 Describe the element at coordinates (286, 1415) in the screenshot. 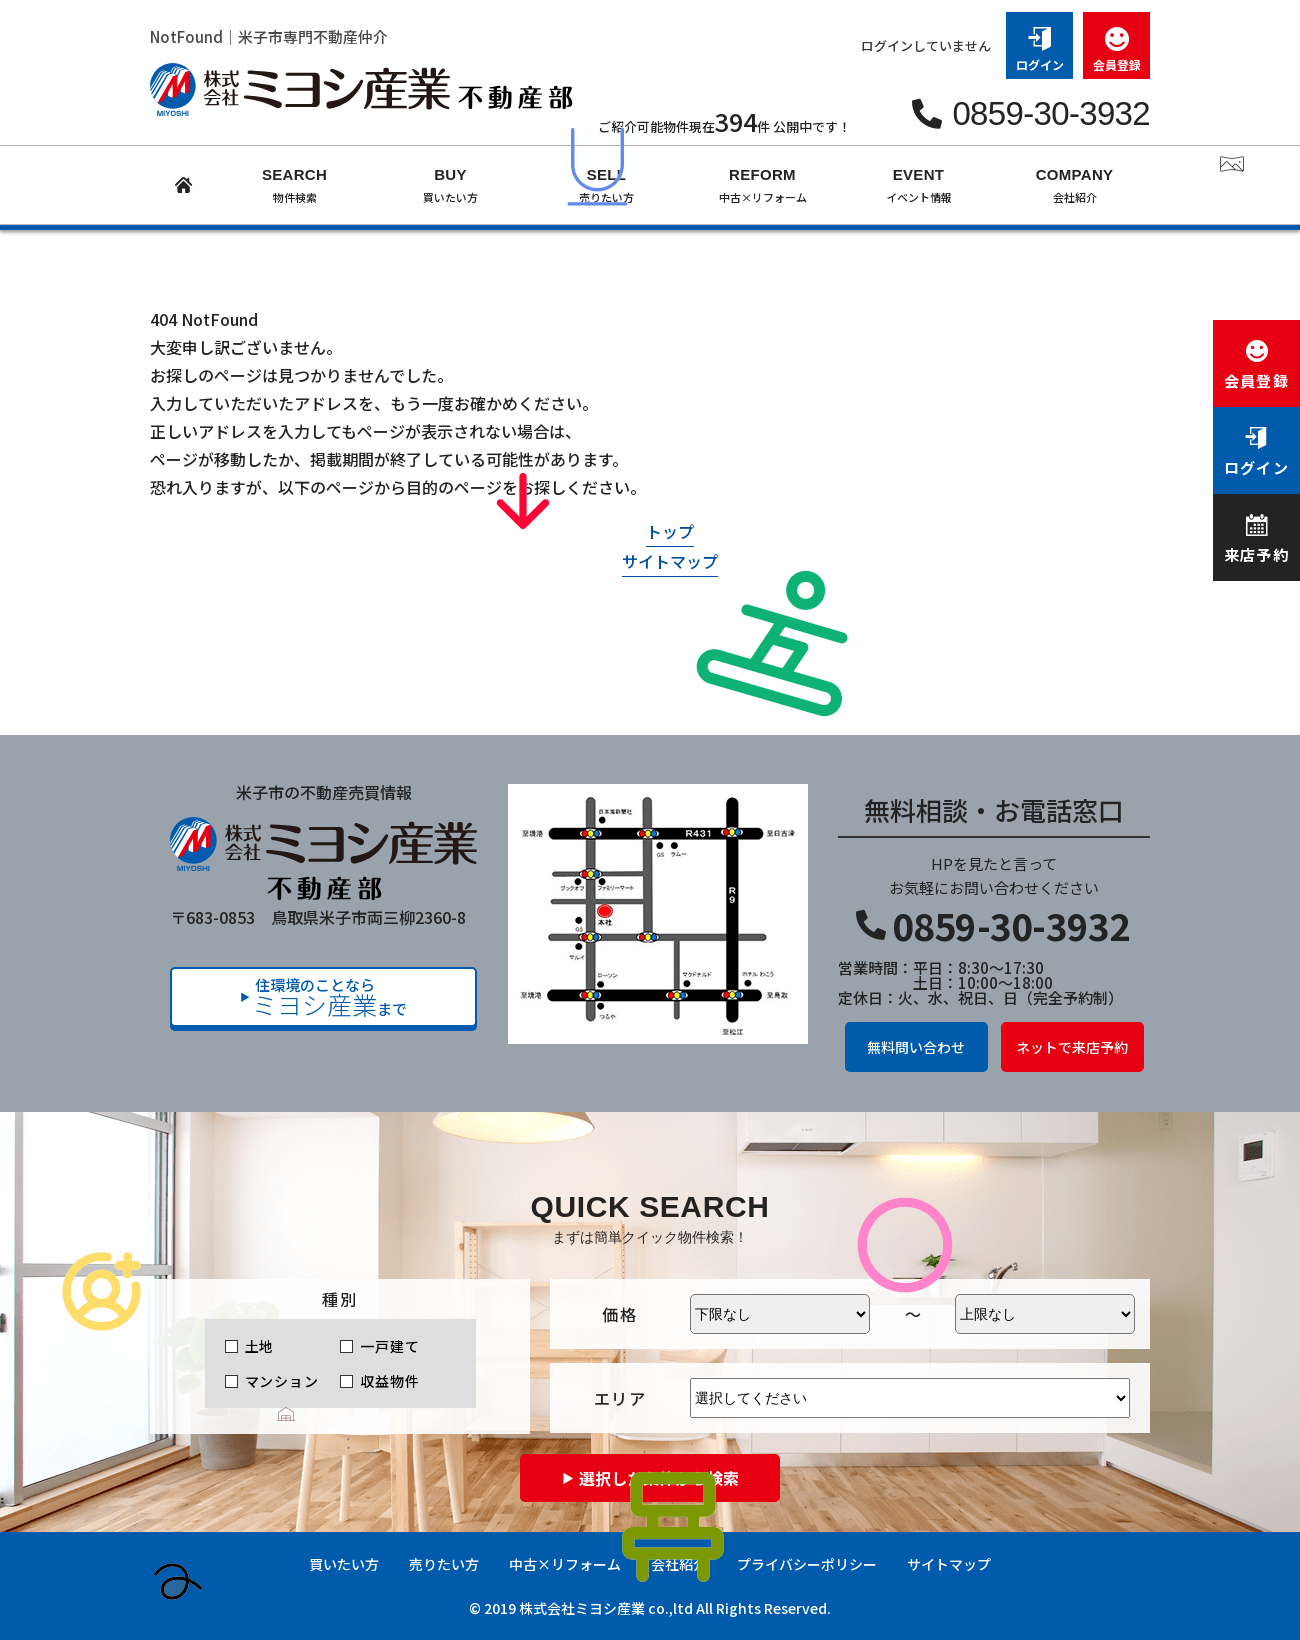

I see `access garage or parking controls` at that location.